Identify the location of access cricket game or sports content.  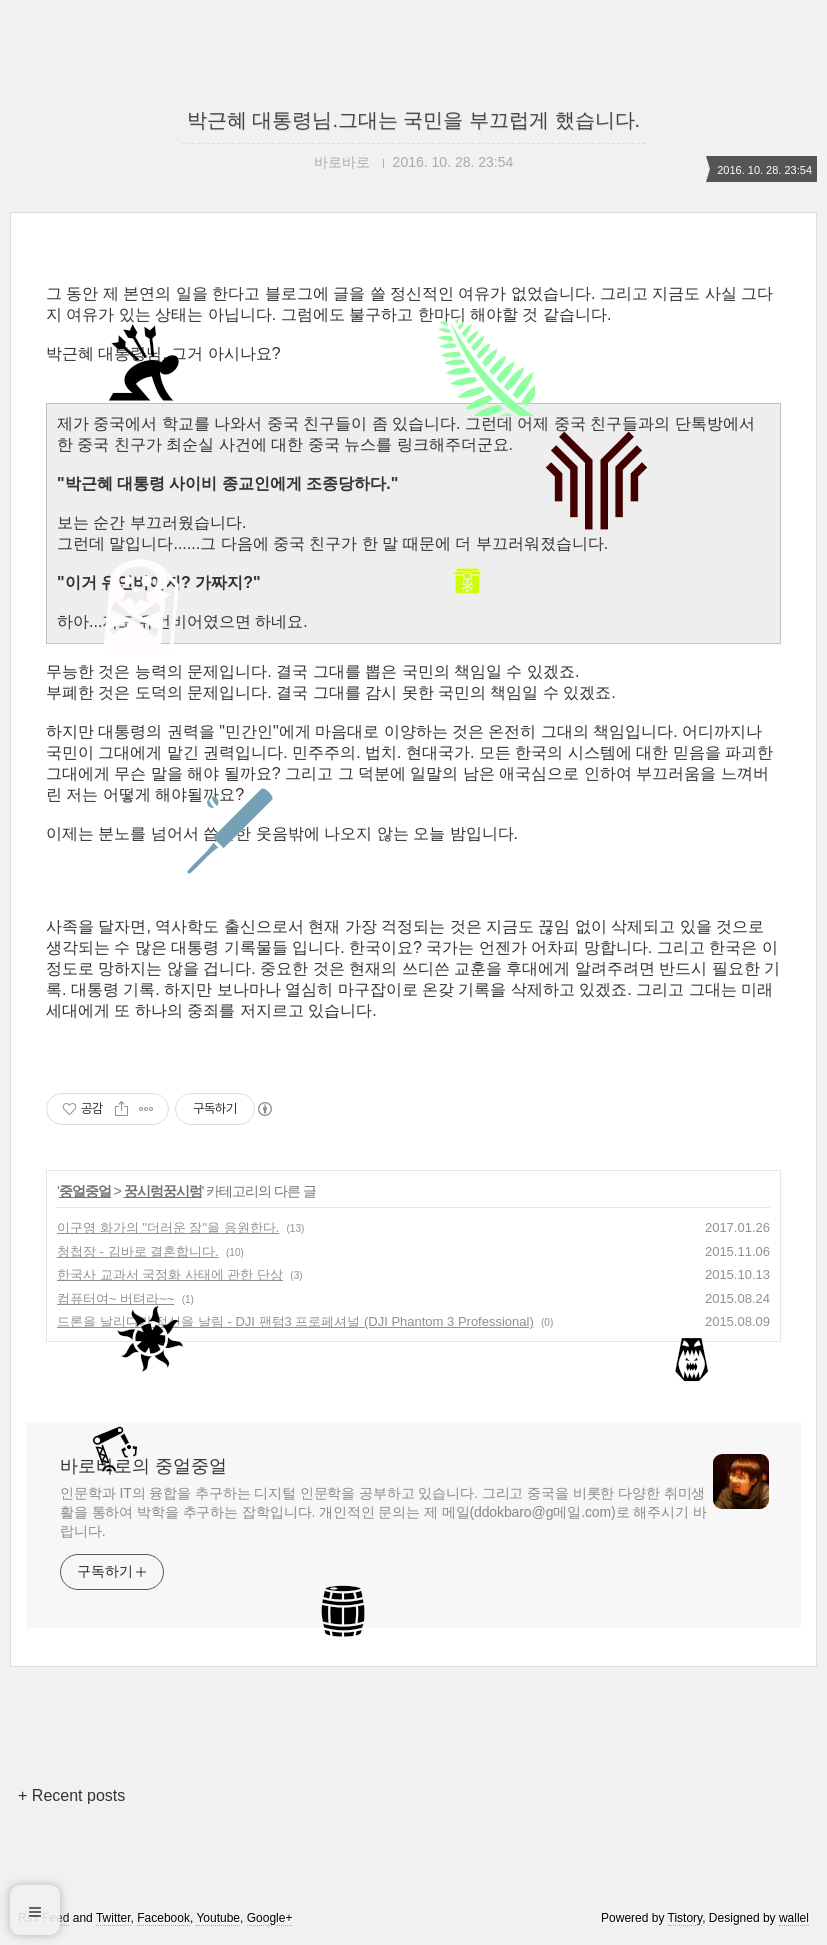
(230, 831).